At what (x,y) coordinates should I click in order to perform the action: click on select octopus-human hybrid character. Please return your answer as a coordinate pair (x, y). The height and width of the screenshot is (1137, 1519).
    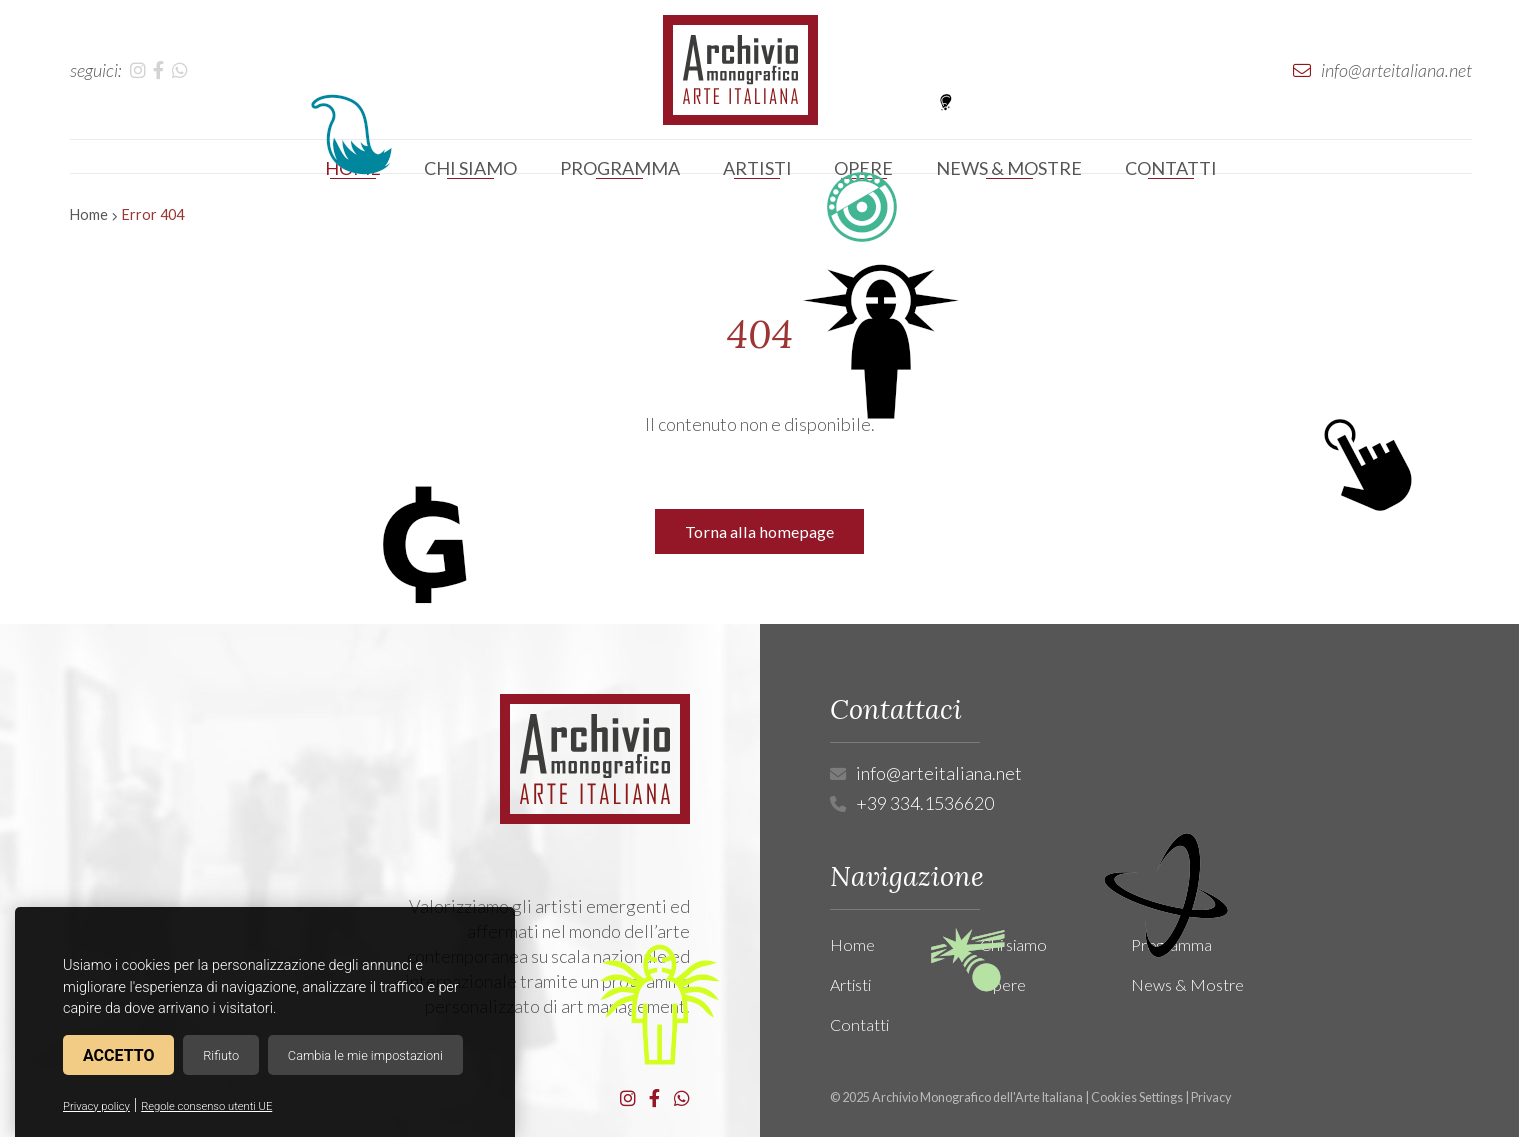
    Looking at the image, I should click on (659, 1004).